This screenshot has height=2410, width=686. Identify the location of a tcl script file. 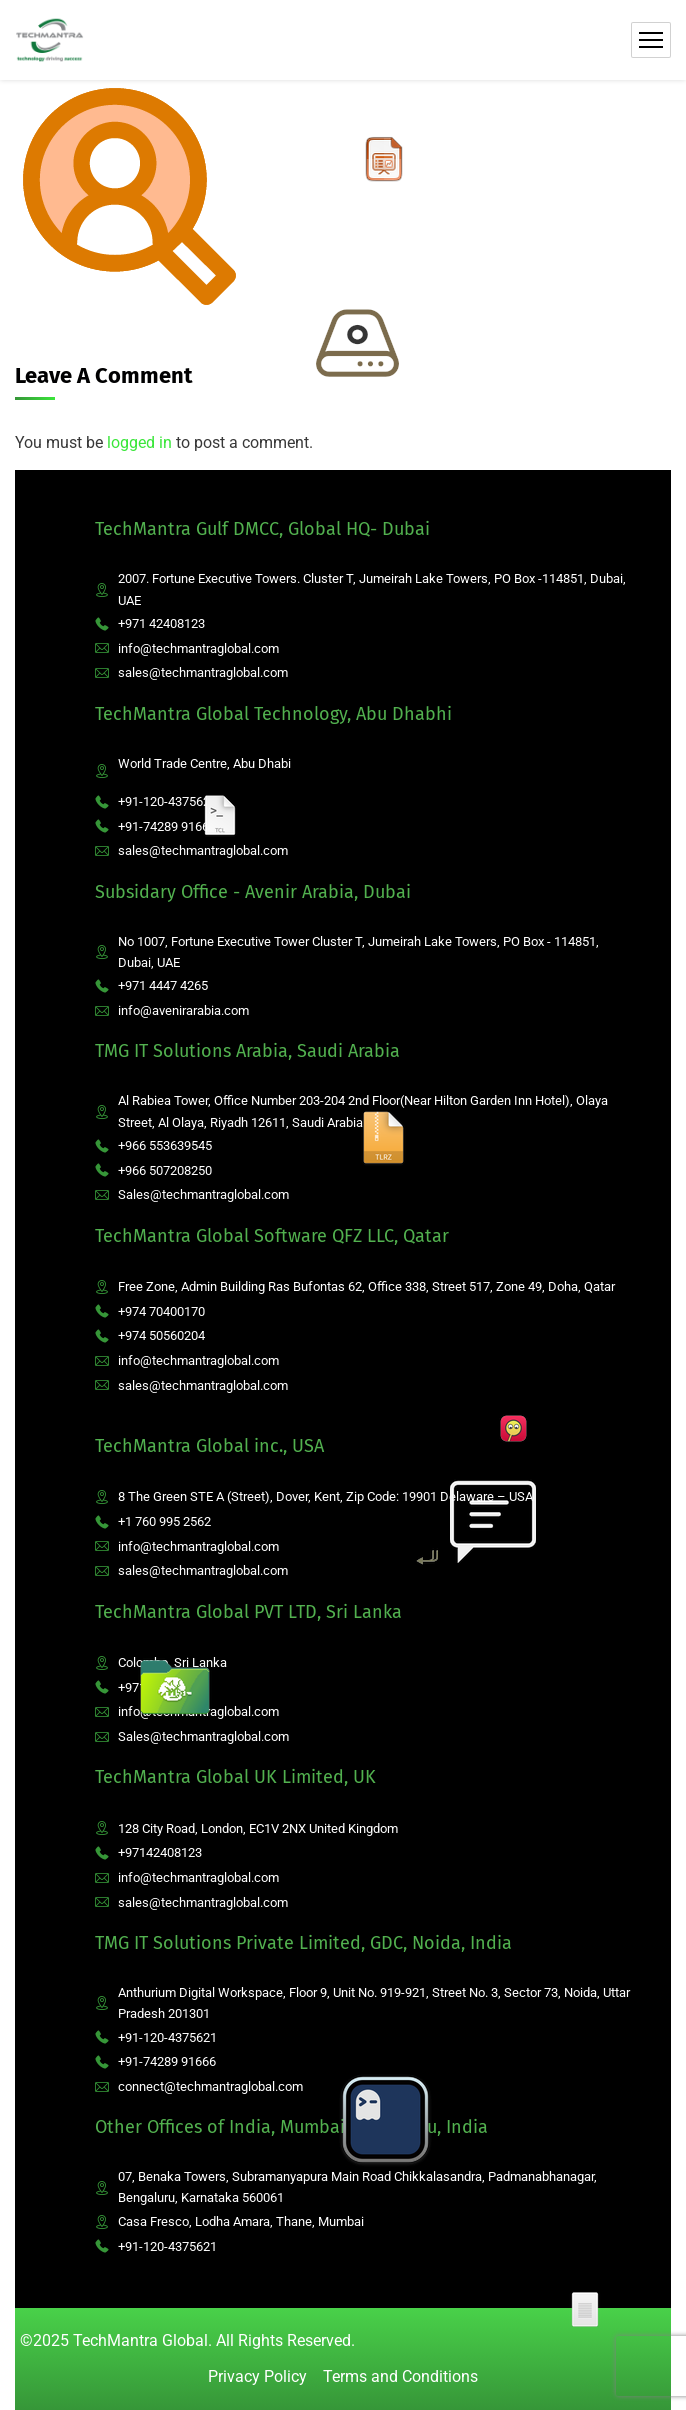
(220, 816).